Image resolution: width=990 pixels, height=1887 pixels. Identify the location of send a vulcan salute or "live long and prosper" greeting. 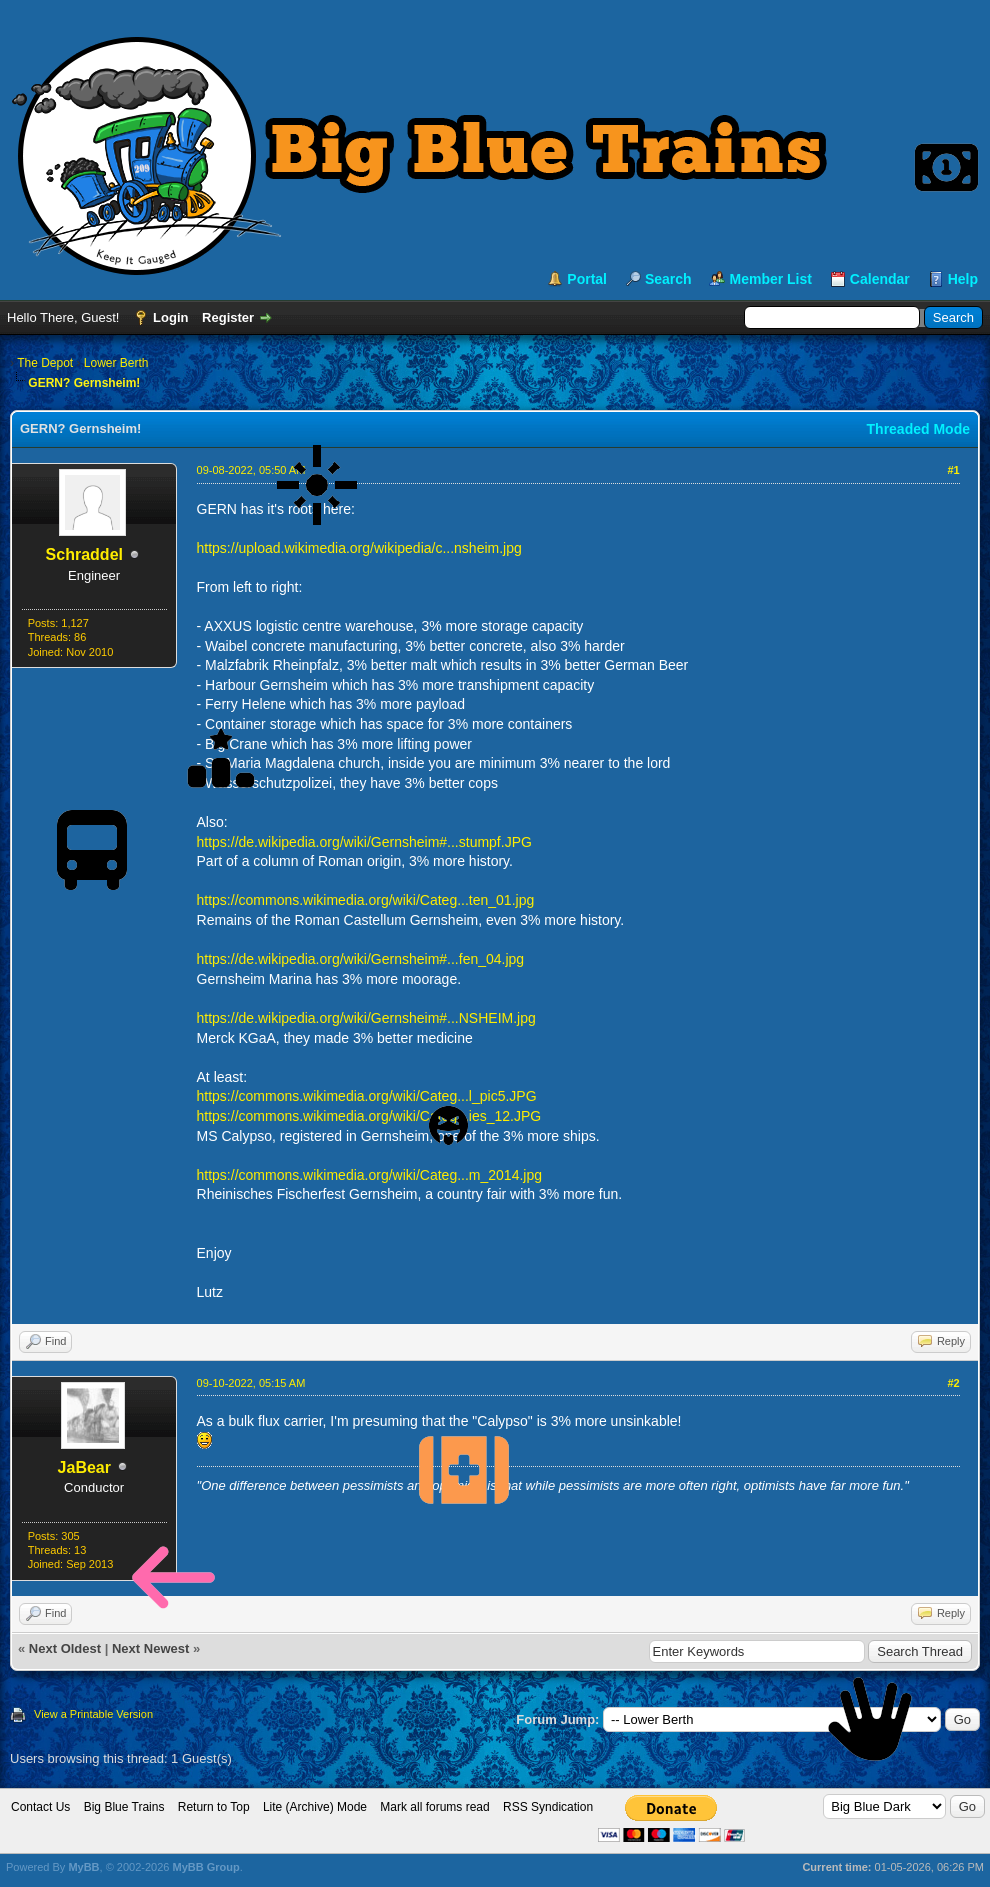
(870, 1719).